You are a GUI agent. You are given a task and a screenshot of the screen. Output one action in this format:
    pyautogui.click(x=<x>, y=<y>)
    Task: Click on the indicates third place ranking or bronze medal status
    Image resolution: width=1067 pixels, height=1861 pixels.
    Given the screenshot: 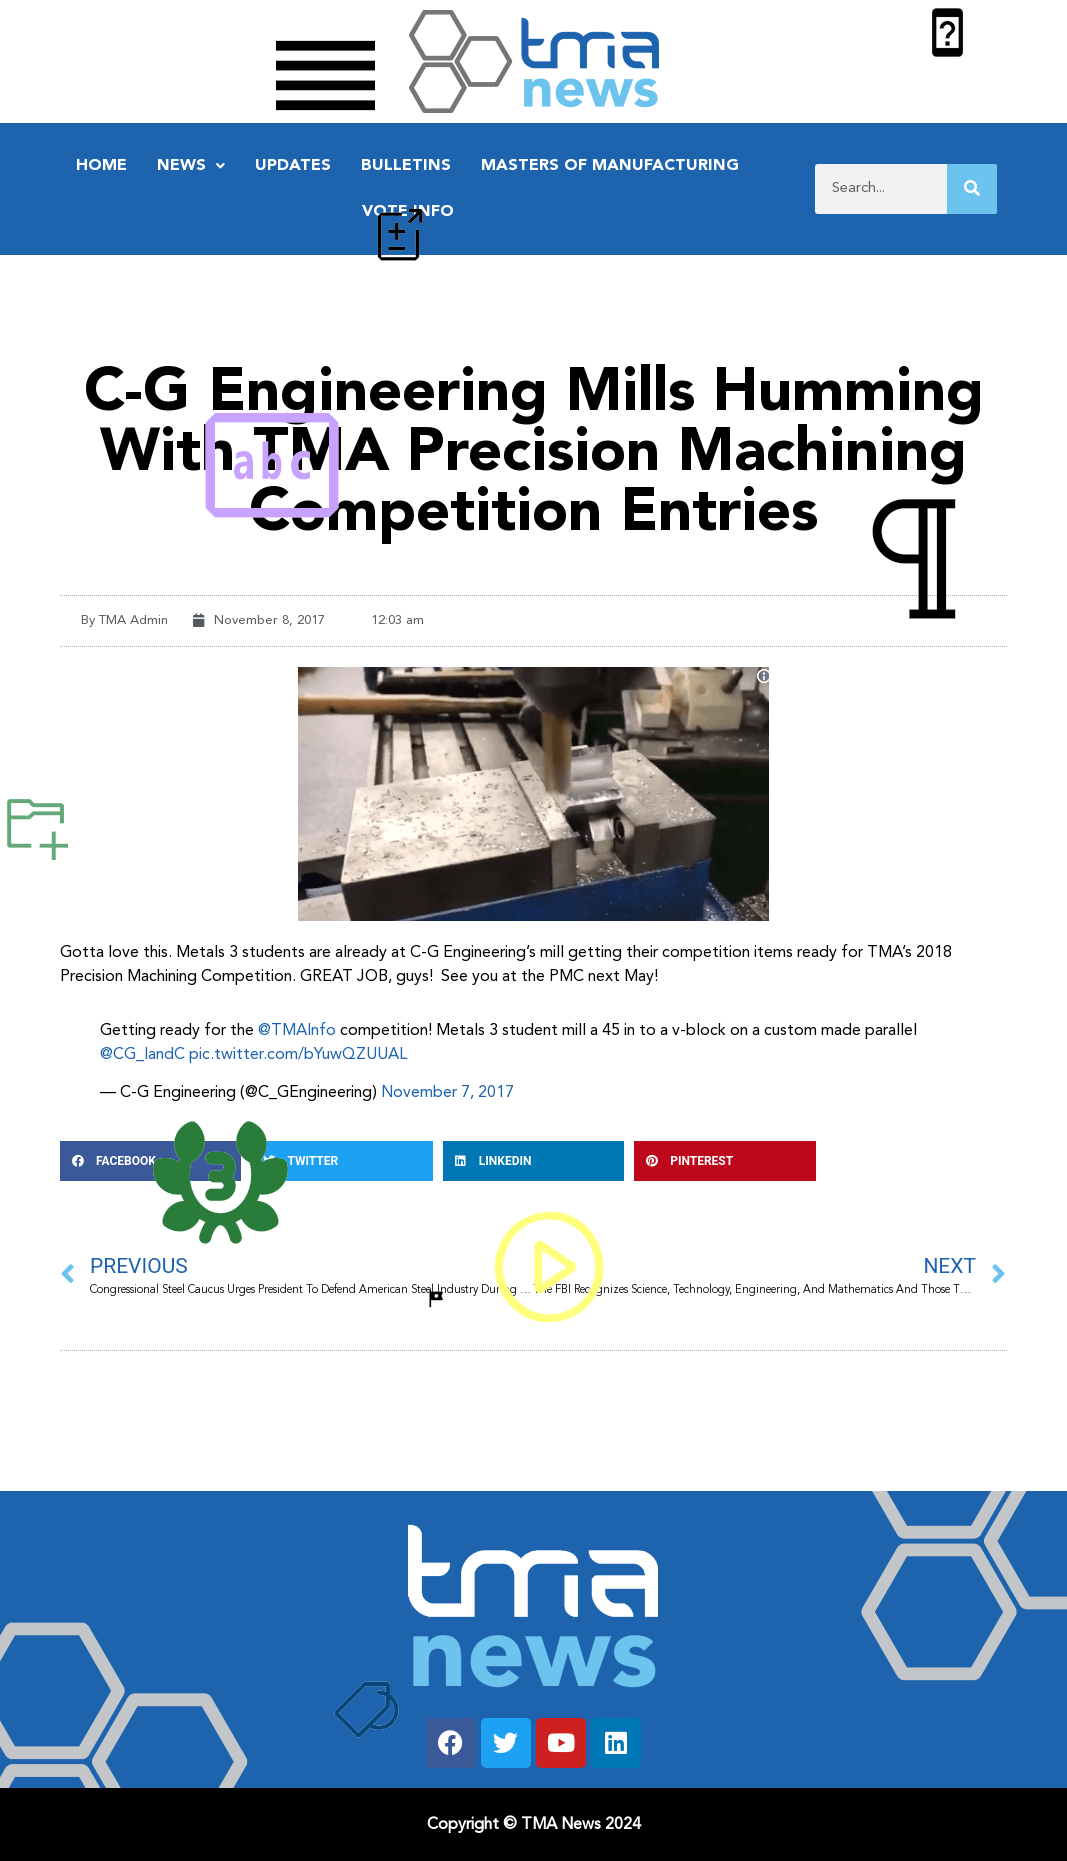 What is the action you would take?
    pyautogui.click(x=220, y=1182)
    